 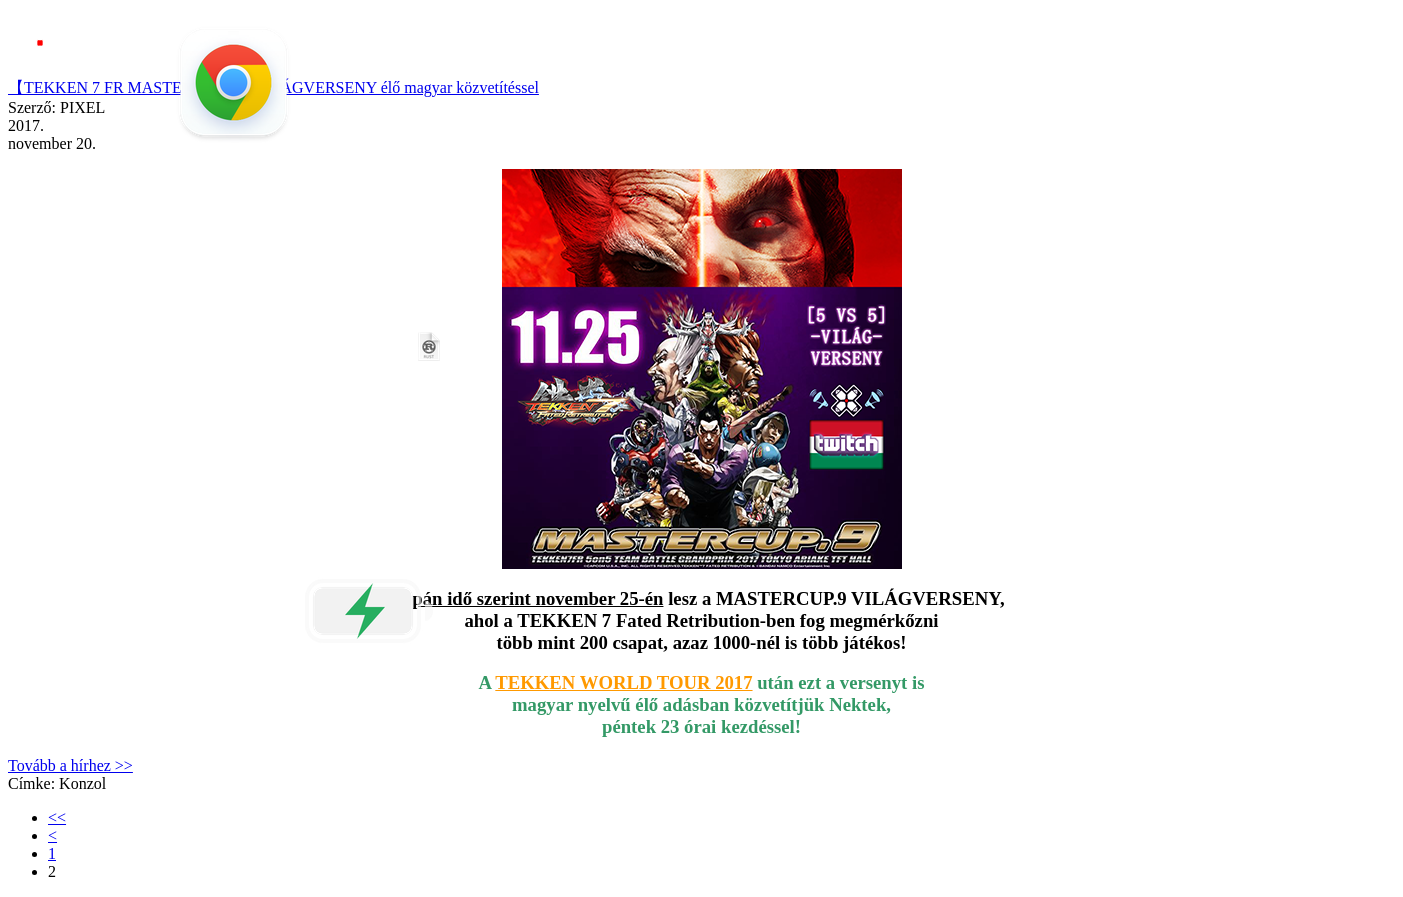 I want to click on battery fully charged and connected to power, so click(x=369, y=611).